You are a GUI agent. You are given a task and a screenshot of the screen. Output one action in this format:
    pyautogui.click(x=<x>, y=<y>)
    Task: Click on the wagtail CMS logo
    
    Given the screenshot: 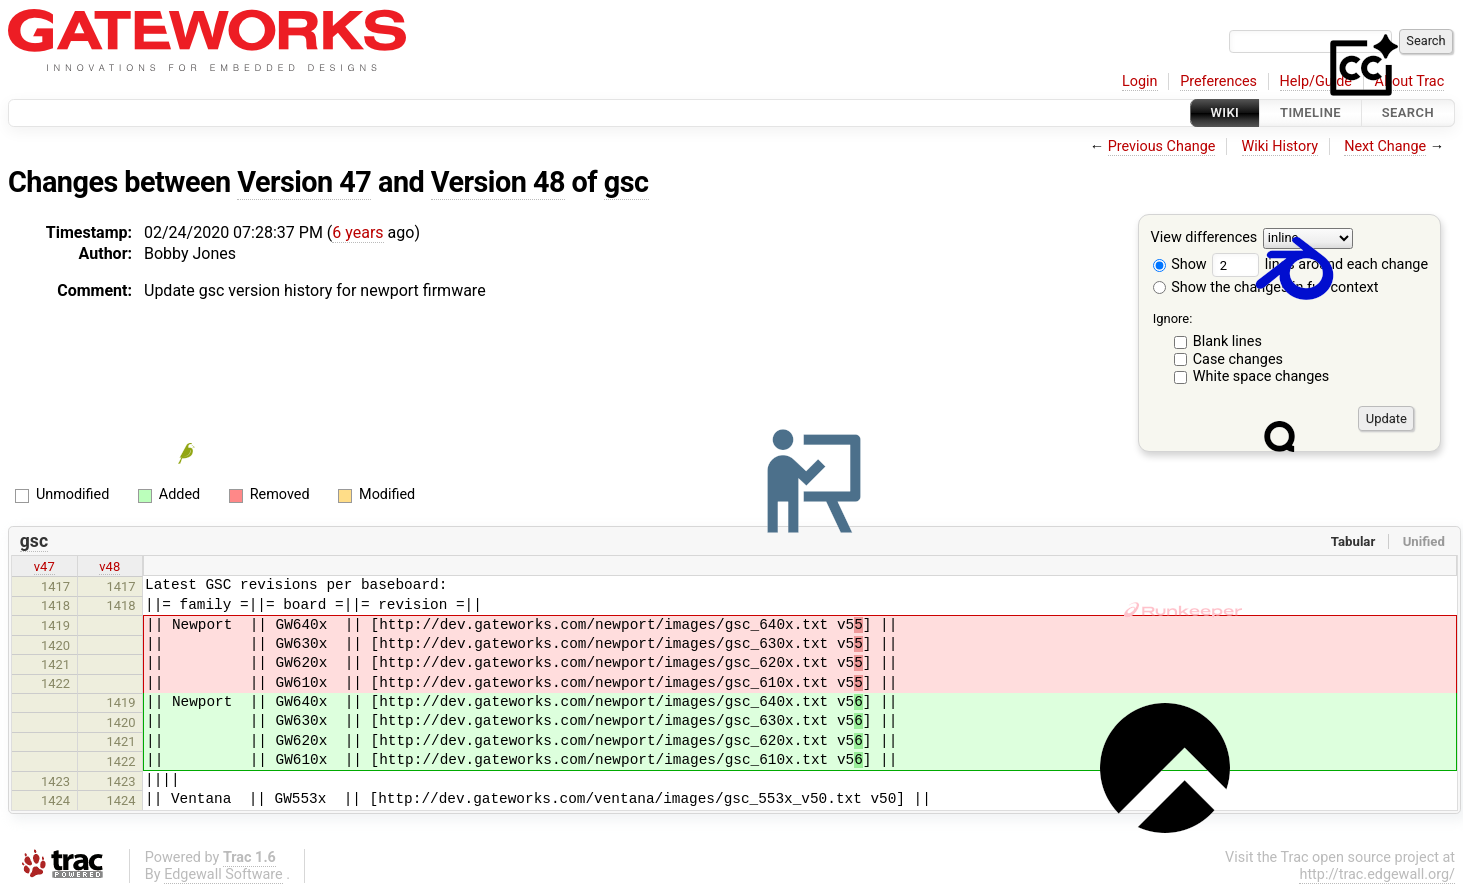 What is the action you would take?
    pyautogui.click(x=186, y=453)
    